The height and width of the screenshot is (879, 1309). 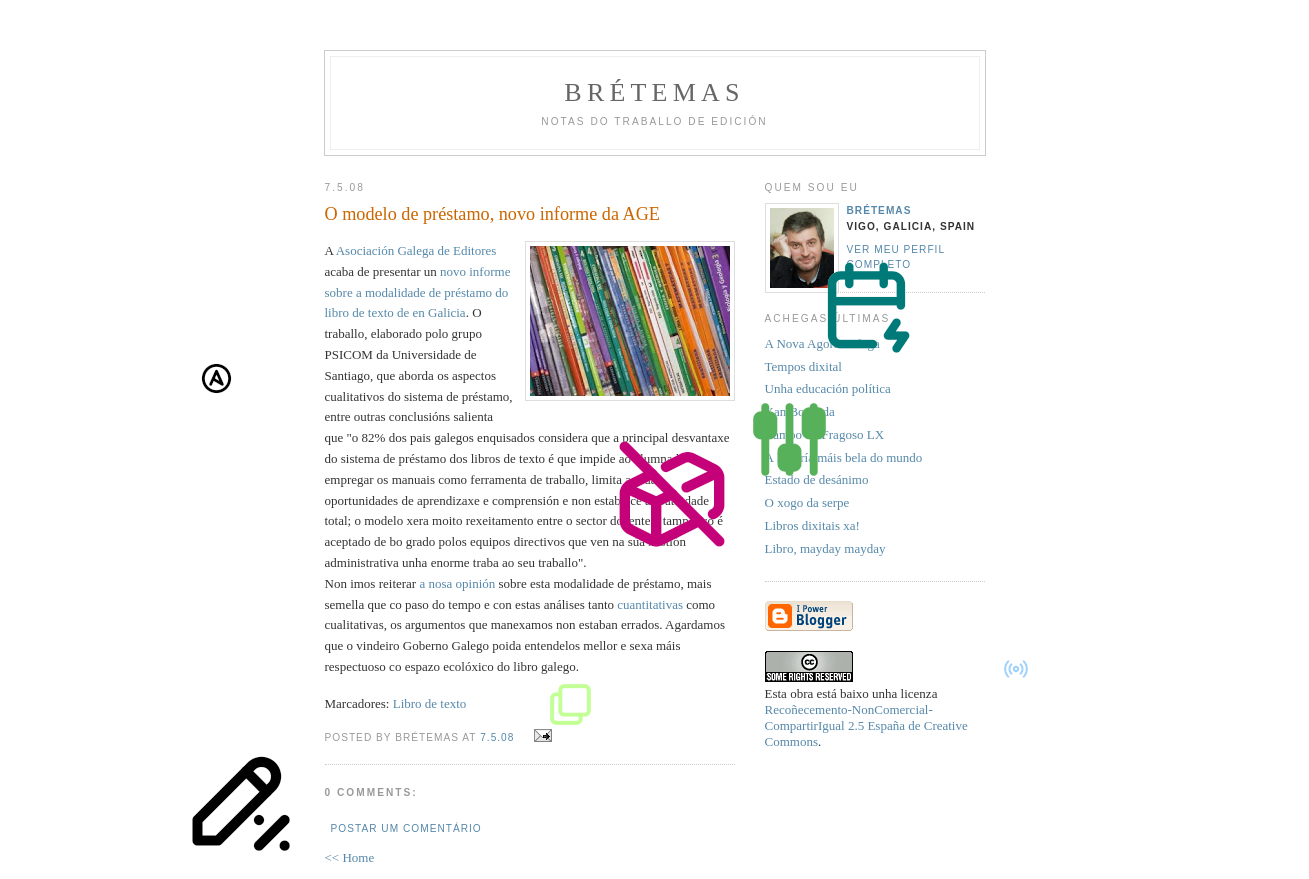 I want to click on access radio or audio streaming, so click(x=1016, y=669).